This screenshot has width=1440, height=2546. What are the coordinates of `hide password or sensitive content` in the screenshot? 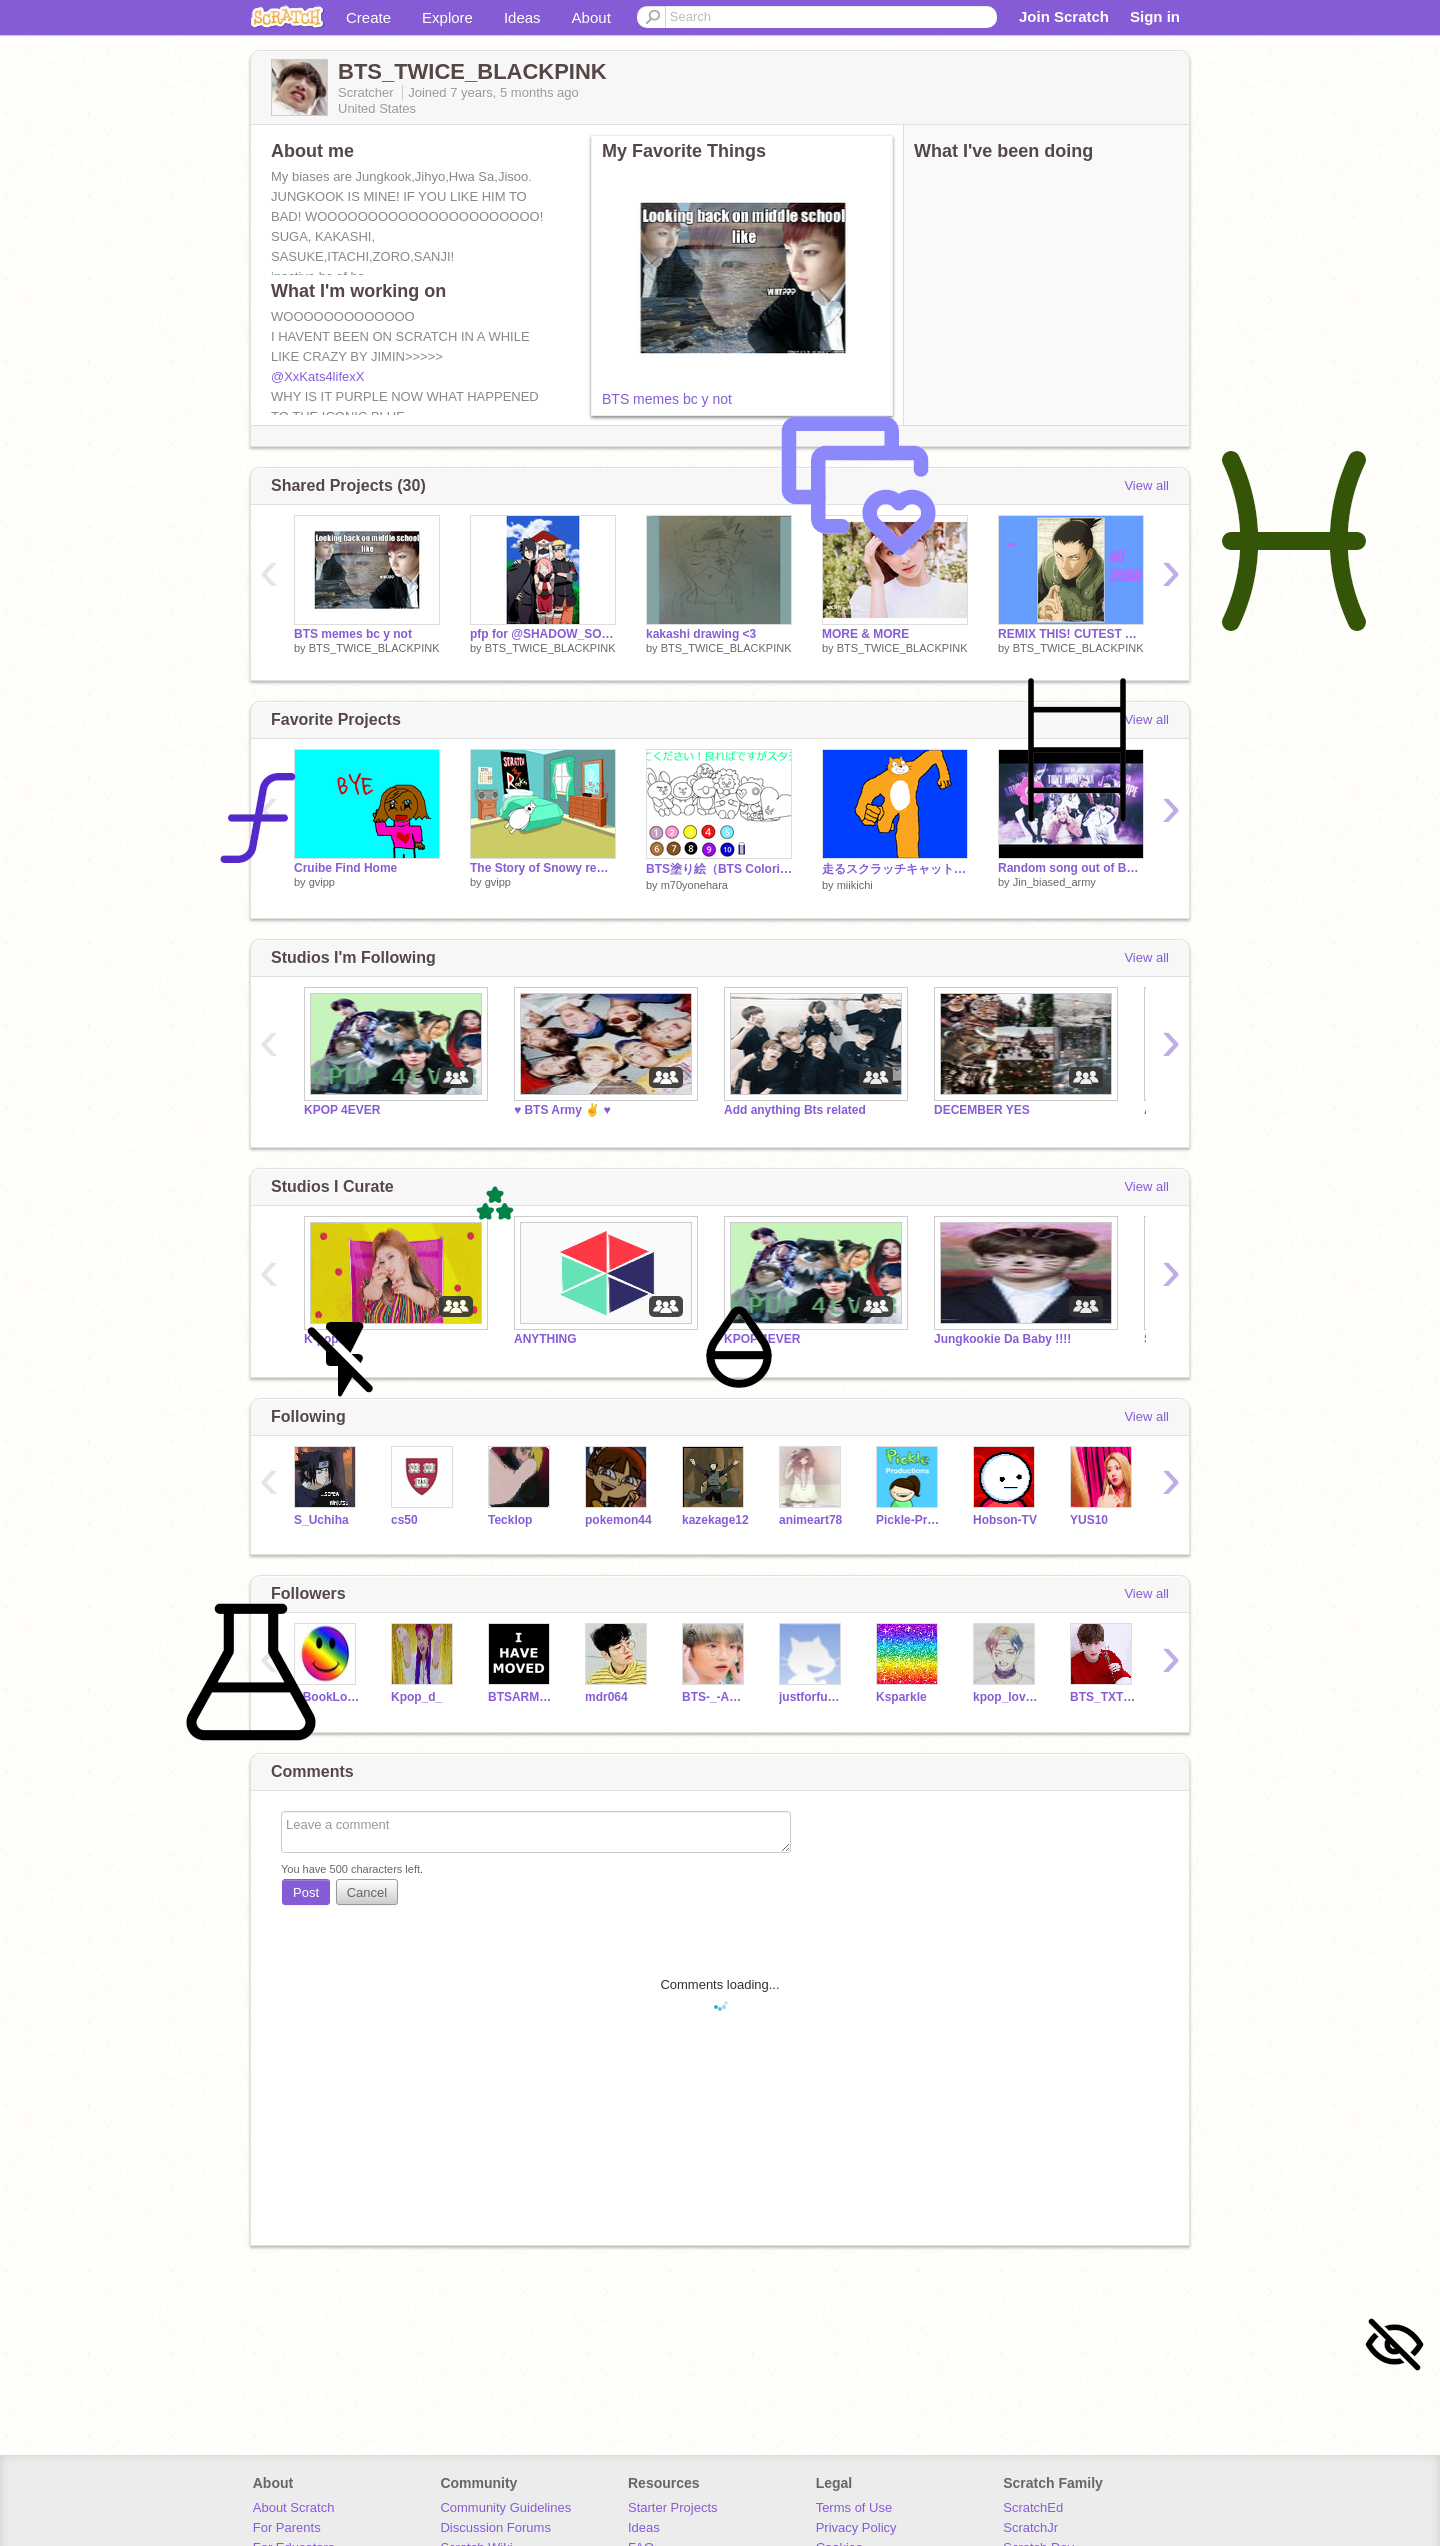 It's located at (1394, 2344).